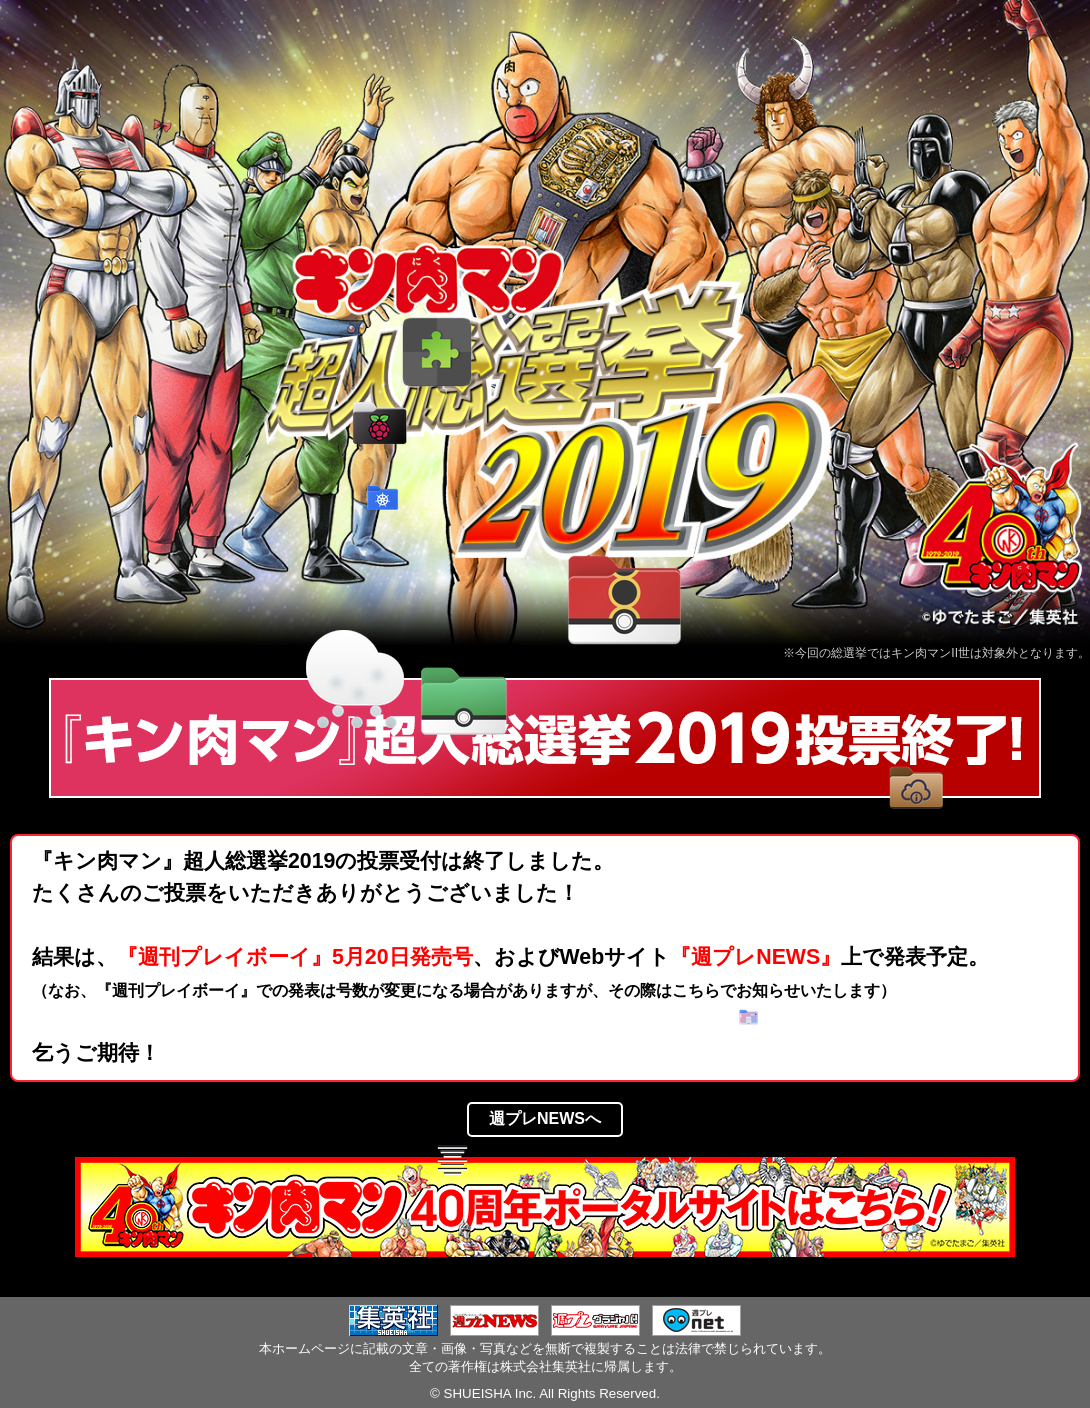  Describe the element at coordinates (624, 603) in the screenshot. I see `open pokémon repeat ball themed folder` at that location.